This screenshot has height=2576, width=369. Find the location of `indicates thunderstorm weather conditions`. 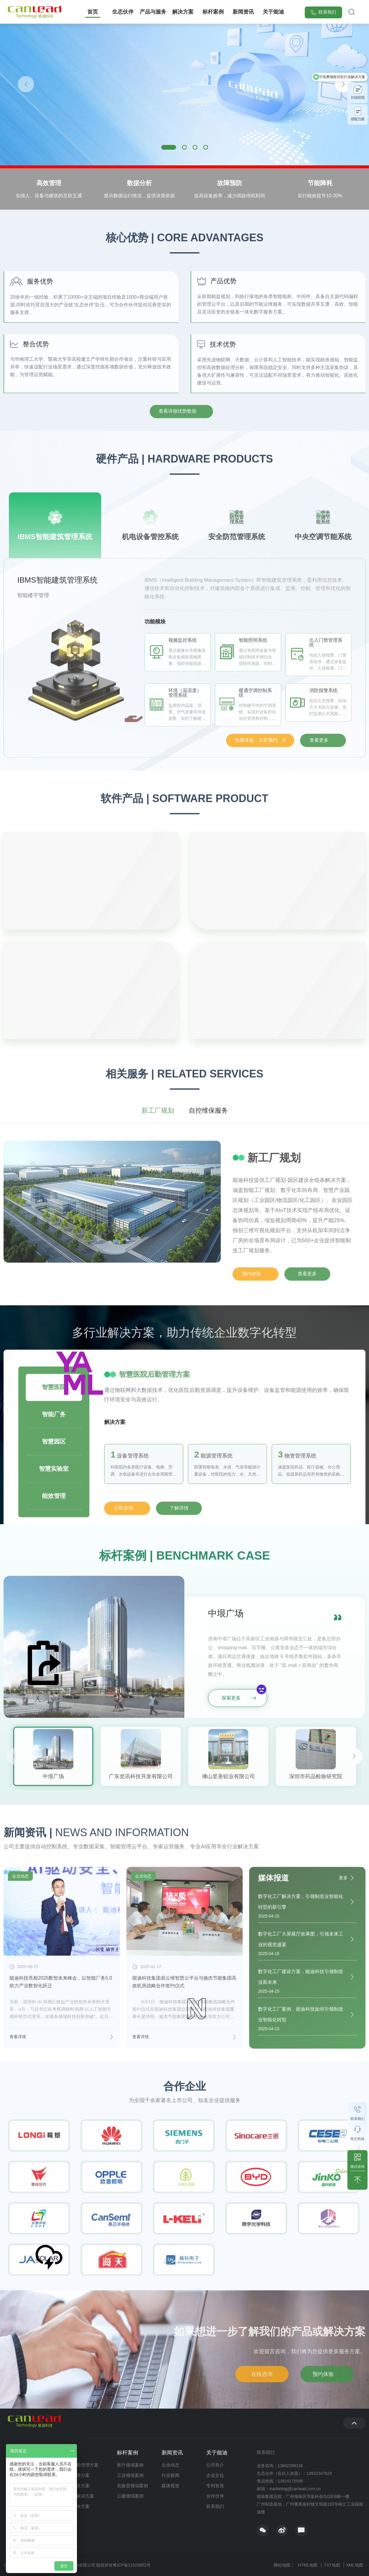

indicates thunderstorm weather conditions is located at coordinates (49, 2257).